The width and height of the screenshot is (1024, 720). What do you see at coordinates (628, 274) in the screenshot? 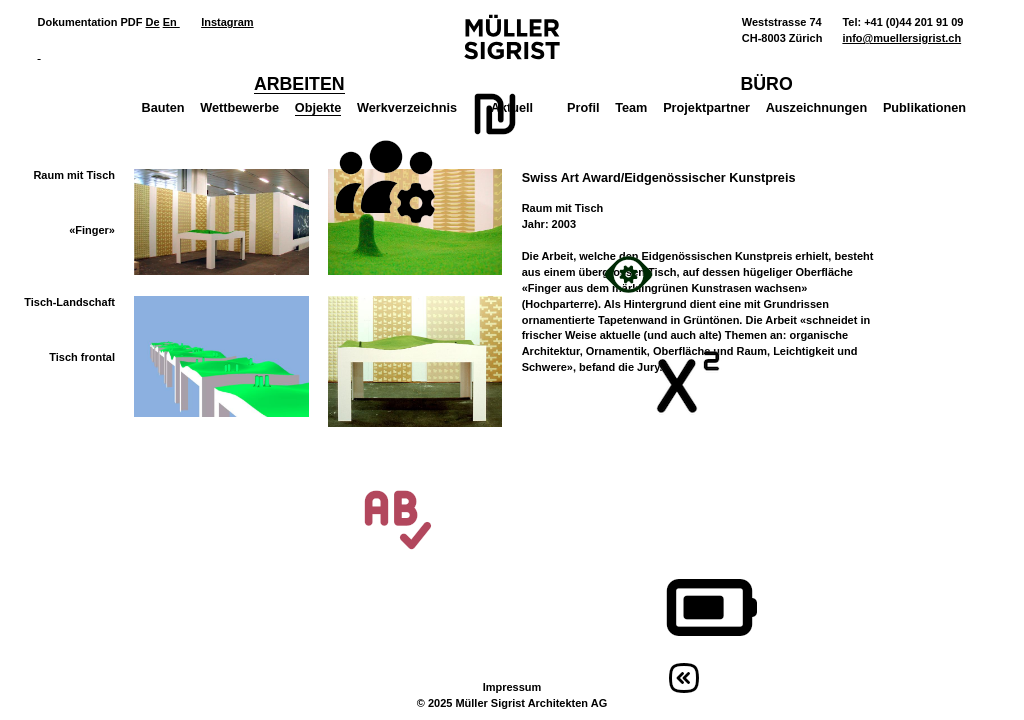
I see `phabricator code review platform logo` at bounding box center [628, 274].